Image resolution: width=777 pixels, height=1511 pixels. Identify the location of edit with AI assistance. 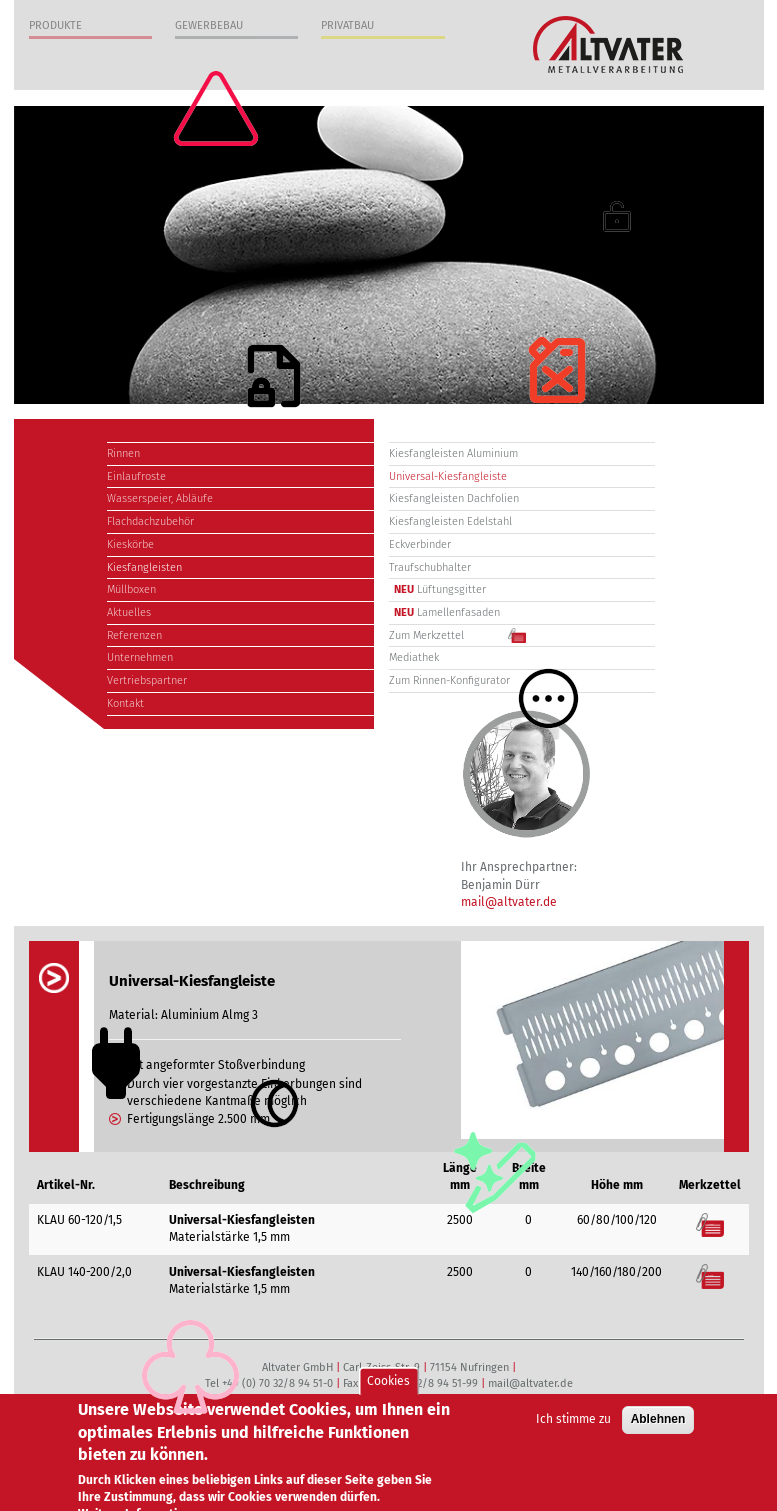
(497, 1175).